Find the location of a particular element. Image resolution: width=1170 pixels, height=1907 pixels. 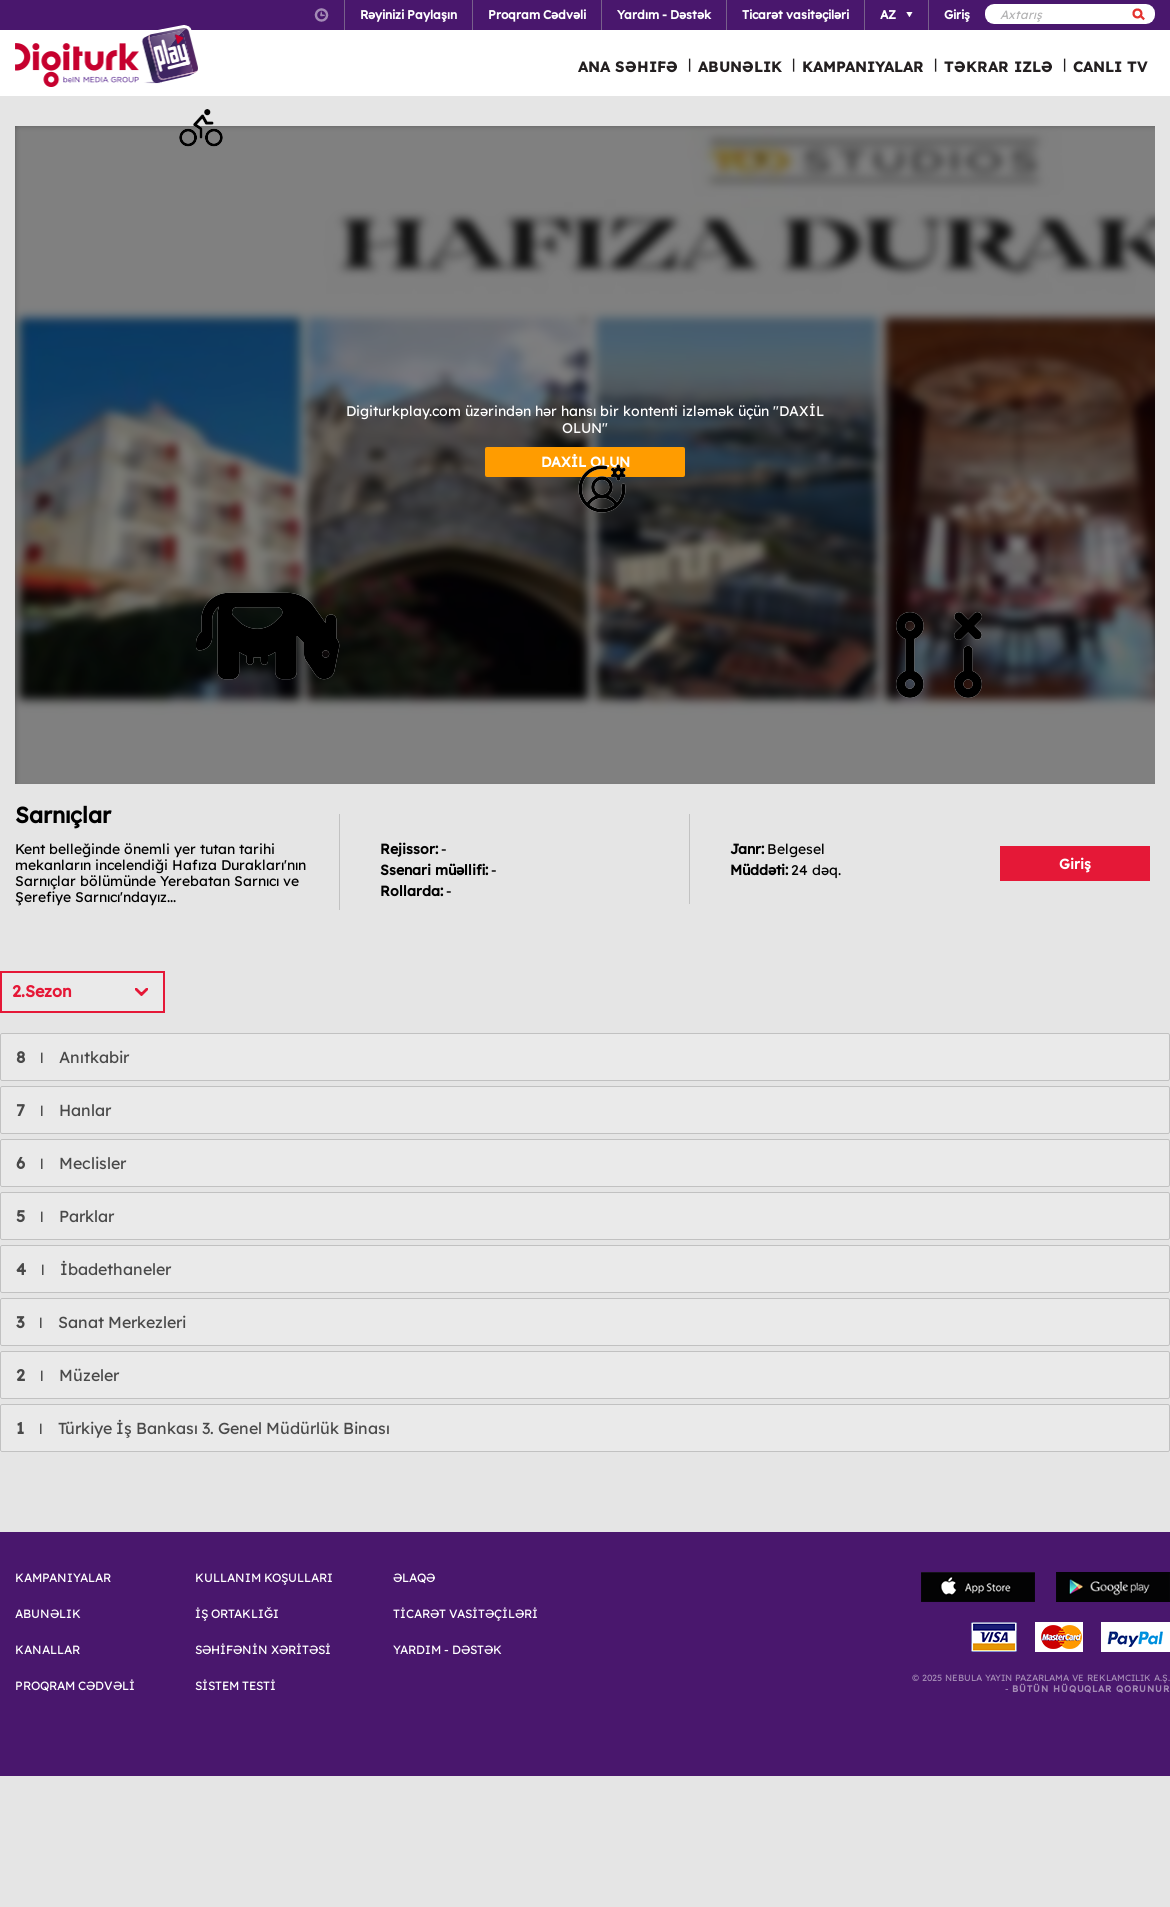

indicates dairy or farm-related content is located at coordinates (268, 636).